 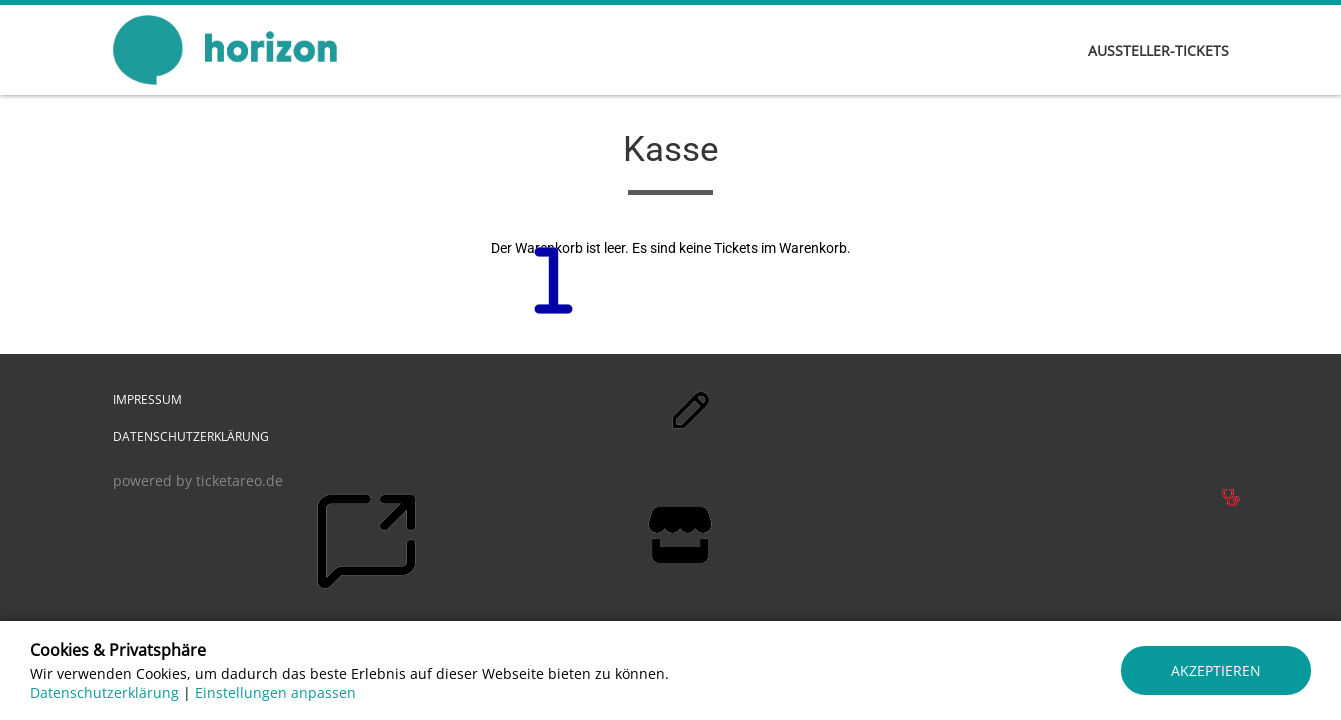 What do you see at coordinates (1230, 497) in the screenshot?
I see `access health or medical features` at bounding box center [1230, 497].